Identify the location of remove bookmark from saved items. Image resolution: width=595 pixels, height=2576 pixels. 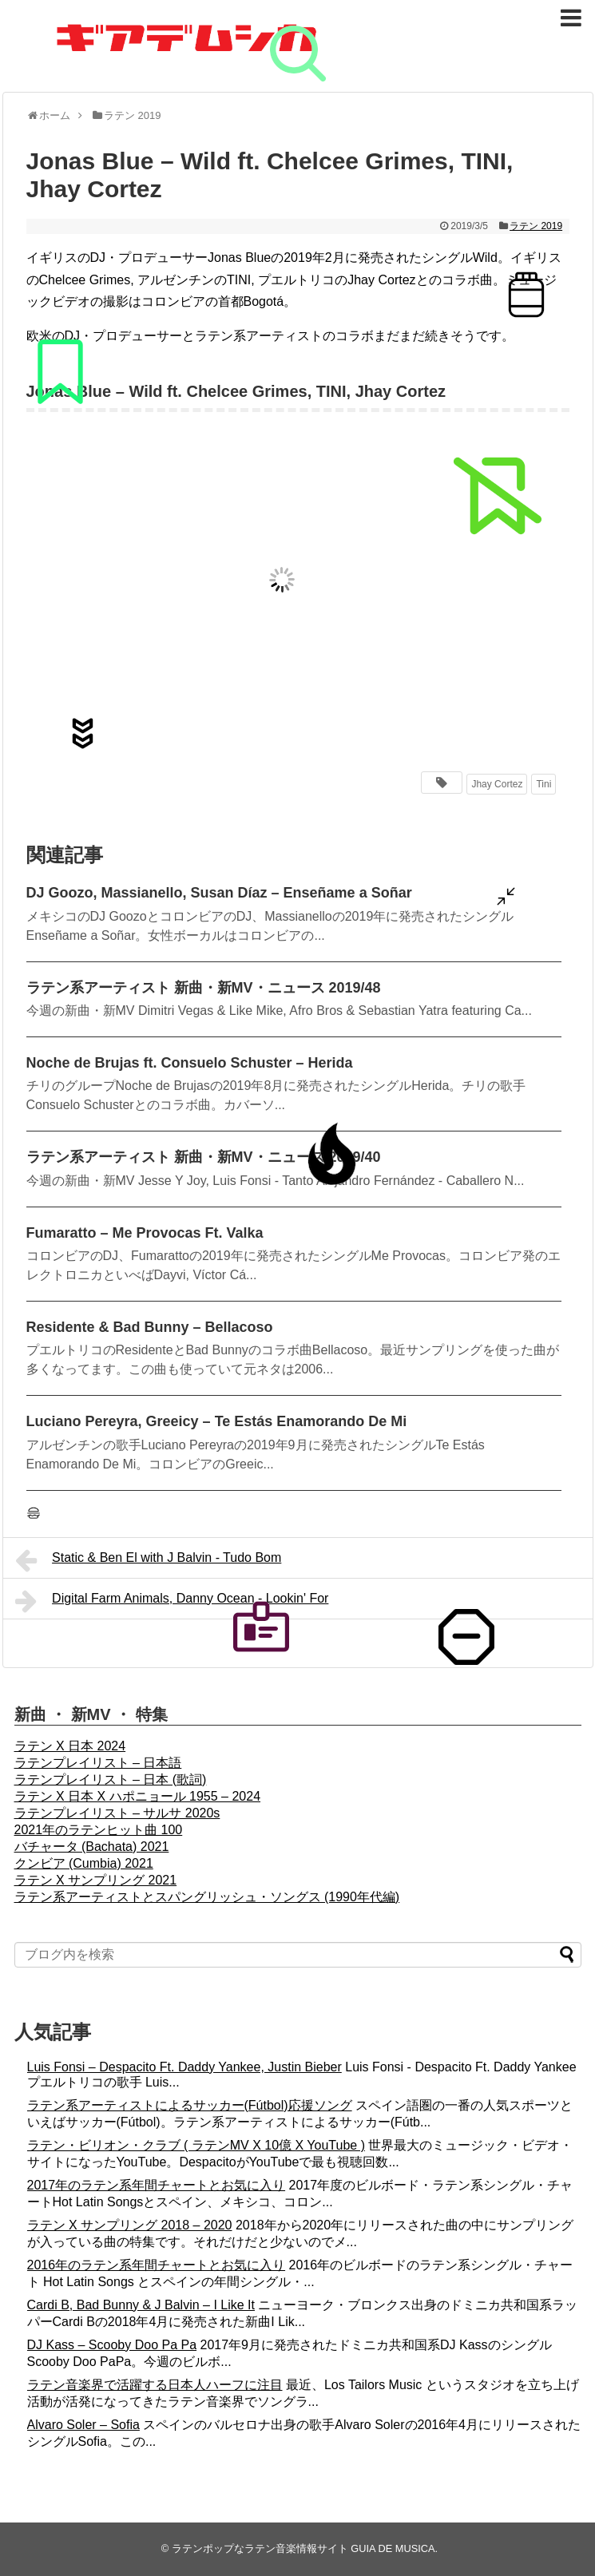
(498, 496).